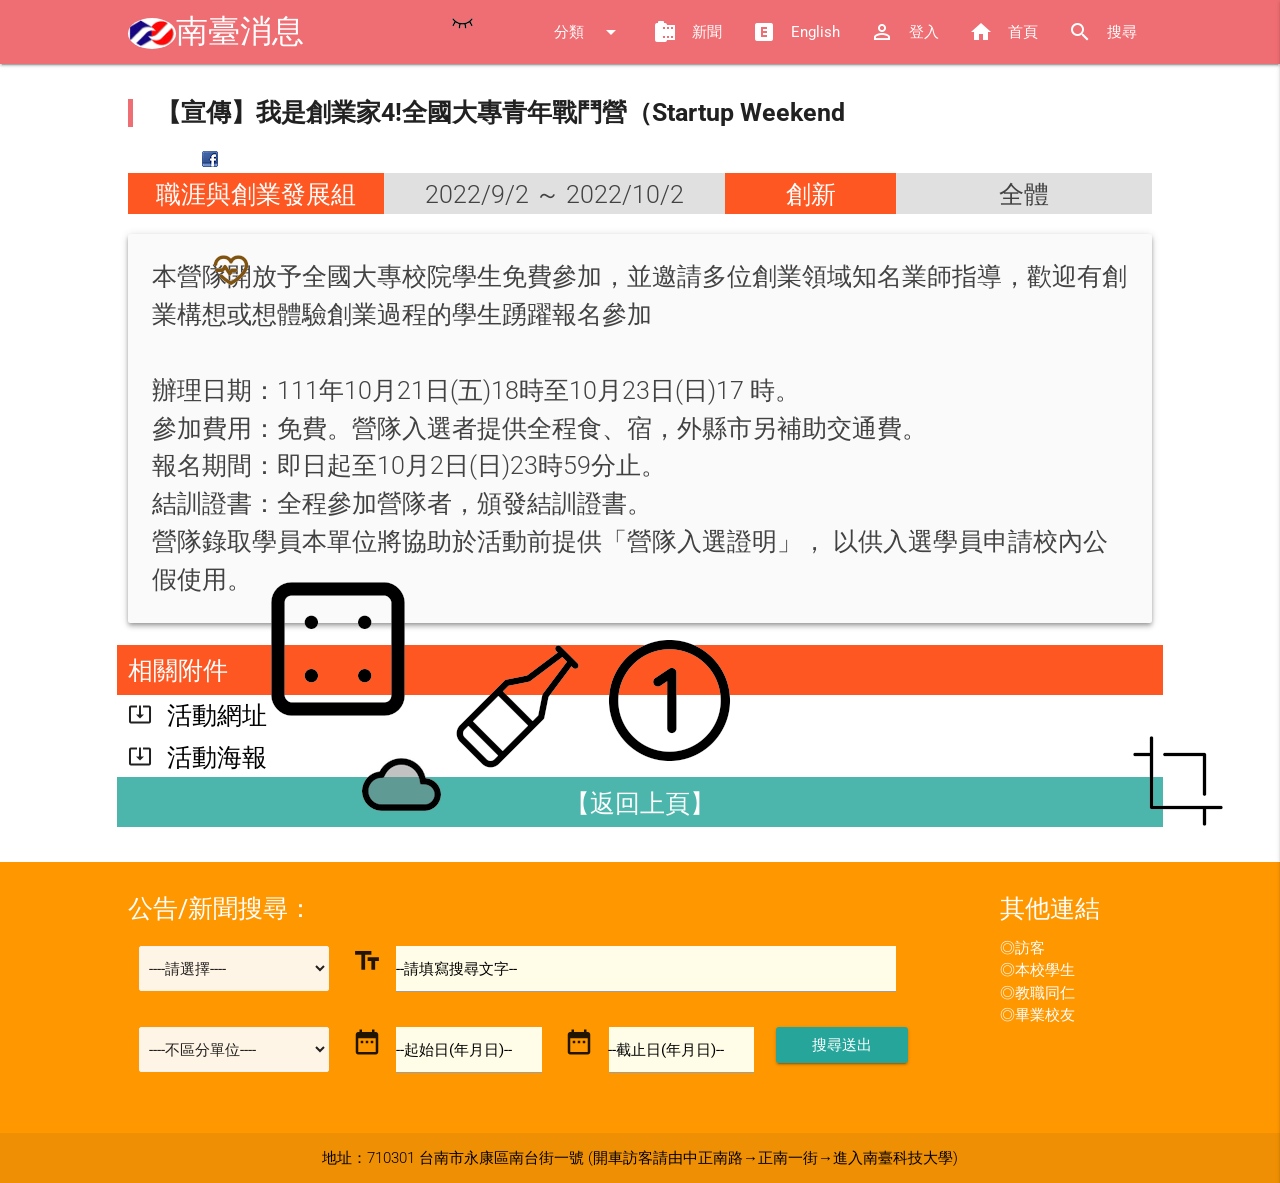  I want to click on indicates the first step in a multi-step process, so click(669, 700).